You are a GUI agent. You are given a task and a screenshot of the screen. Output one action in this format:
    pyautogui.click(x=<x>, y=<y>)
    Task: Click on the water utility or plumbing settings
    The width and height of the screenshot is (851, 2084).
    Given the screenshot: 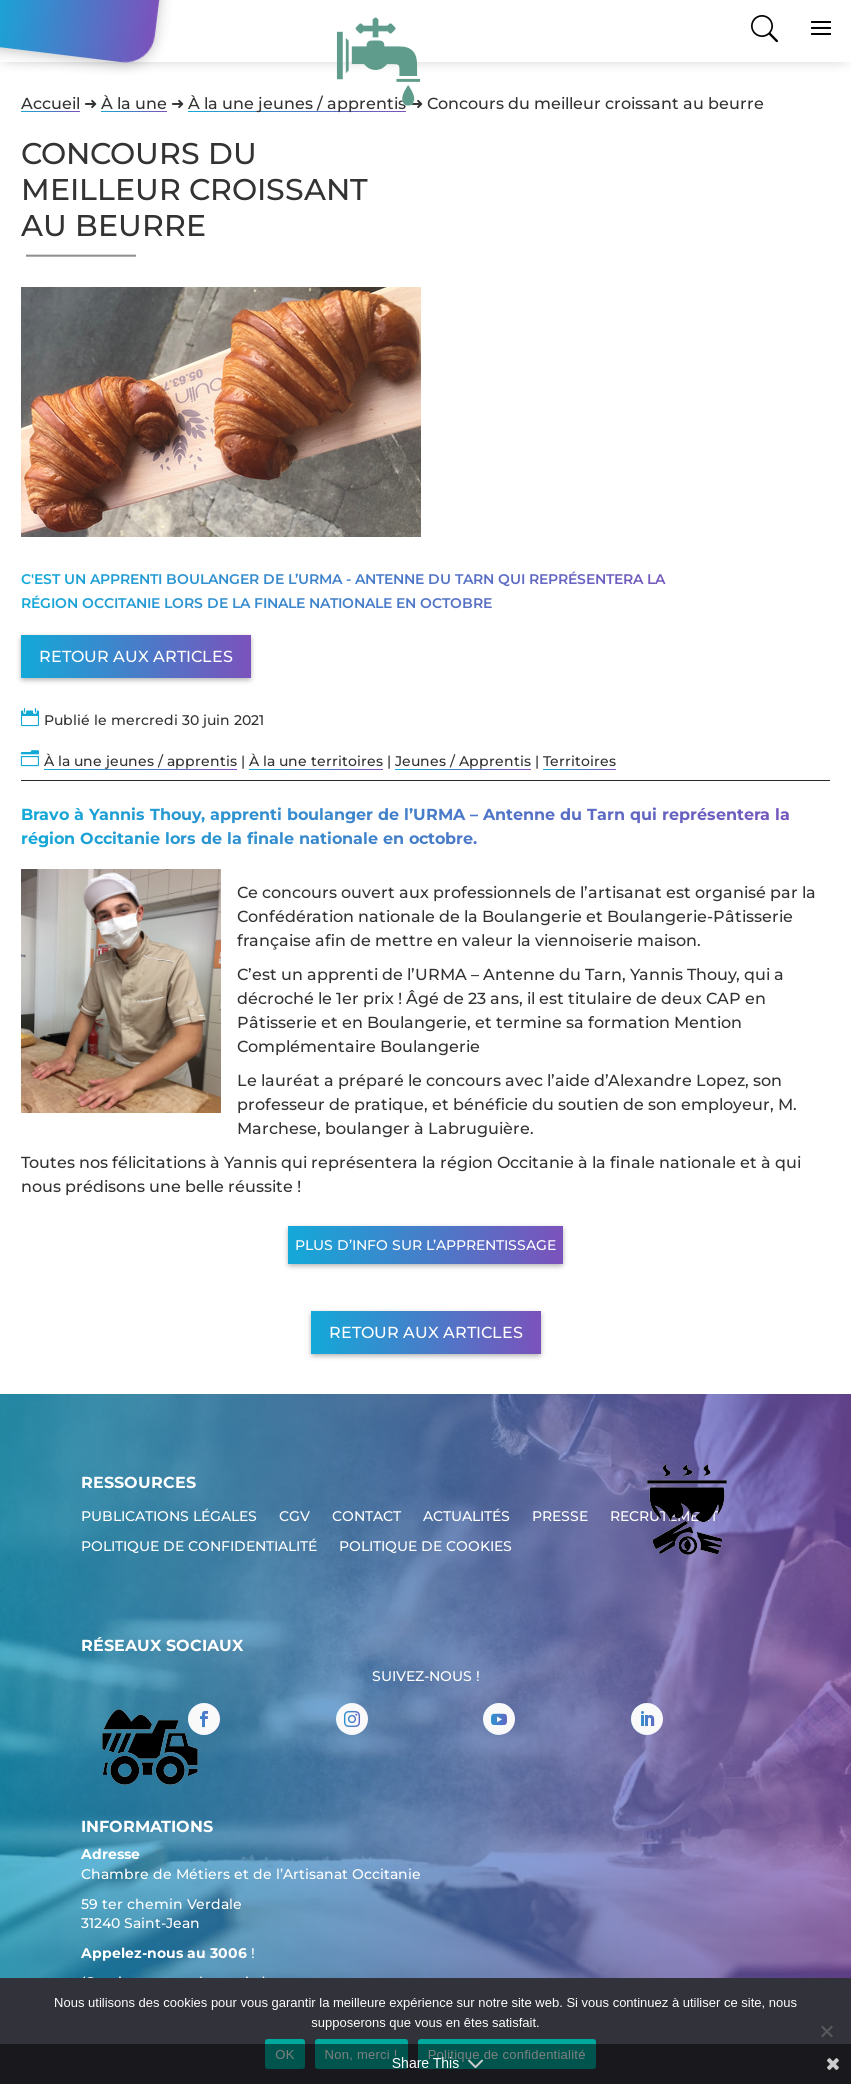 What is the action you would take?
    pyautogui.click(x=378, y=61)
    